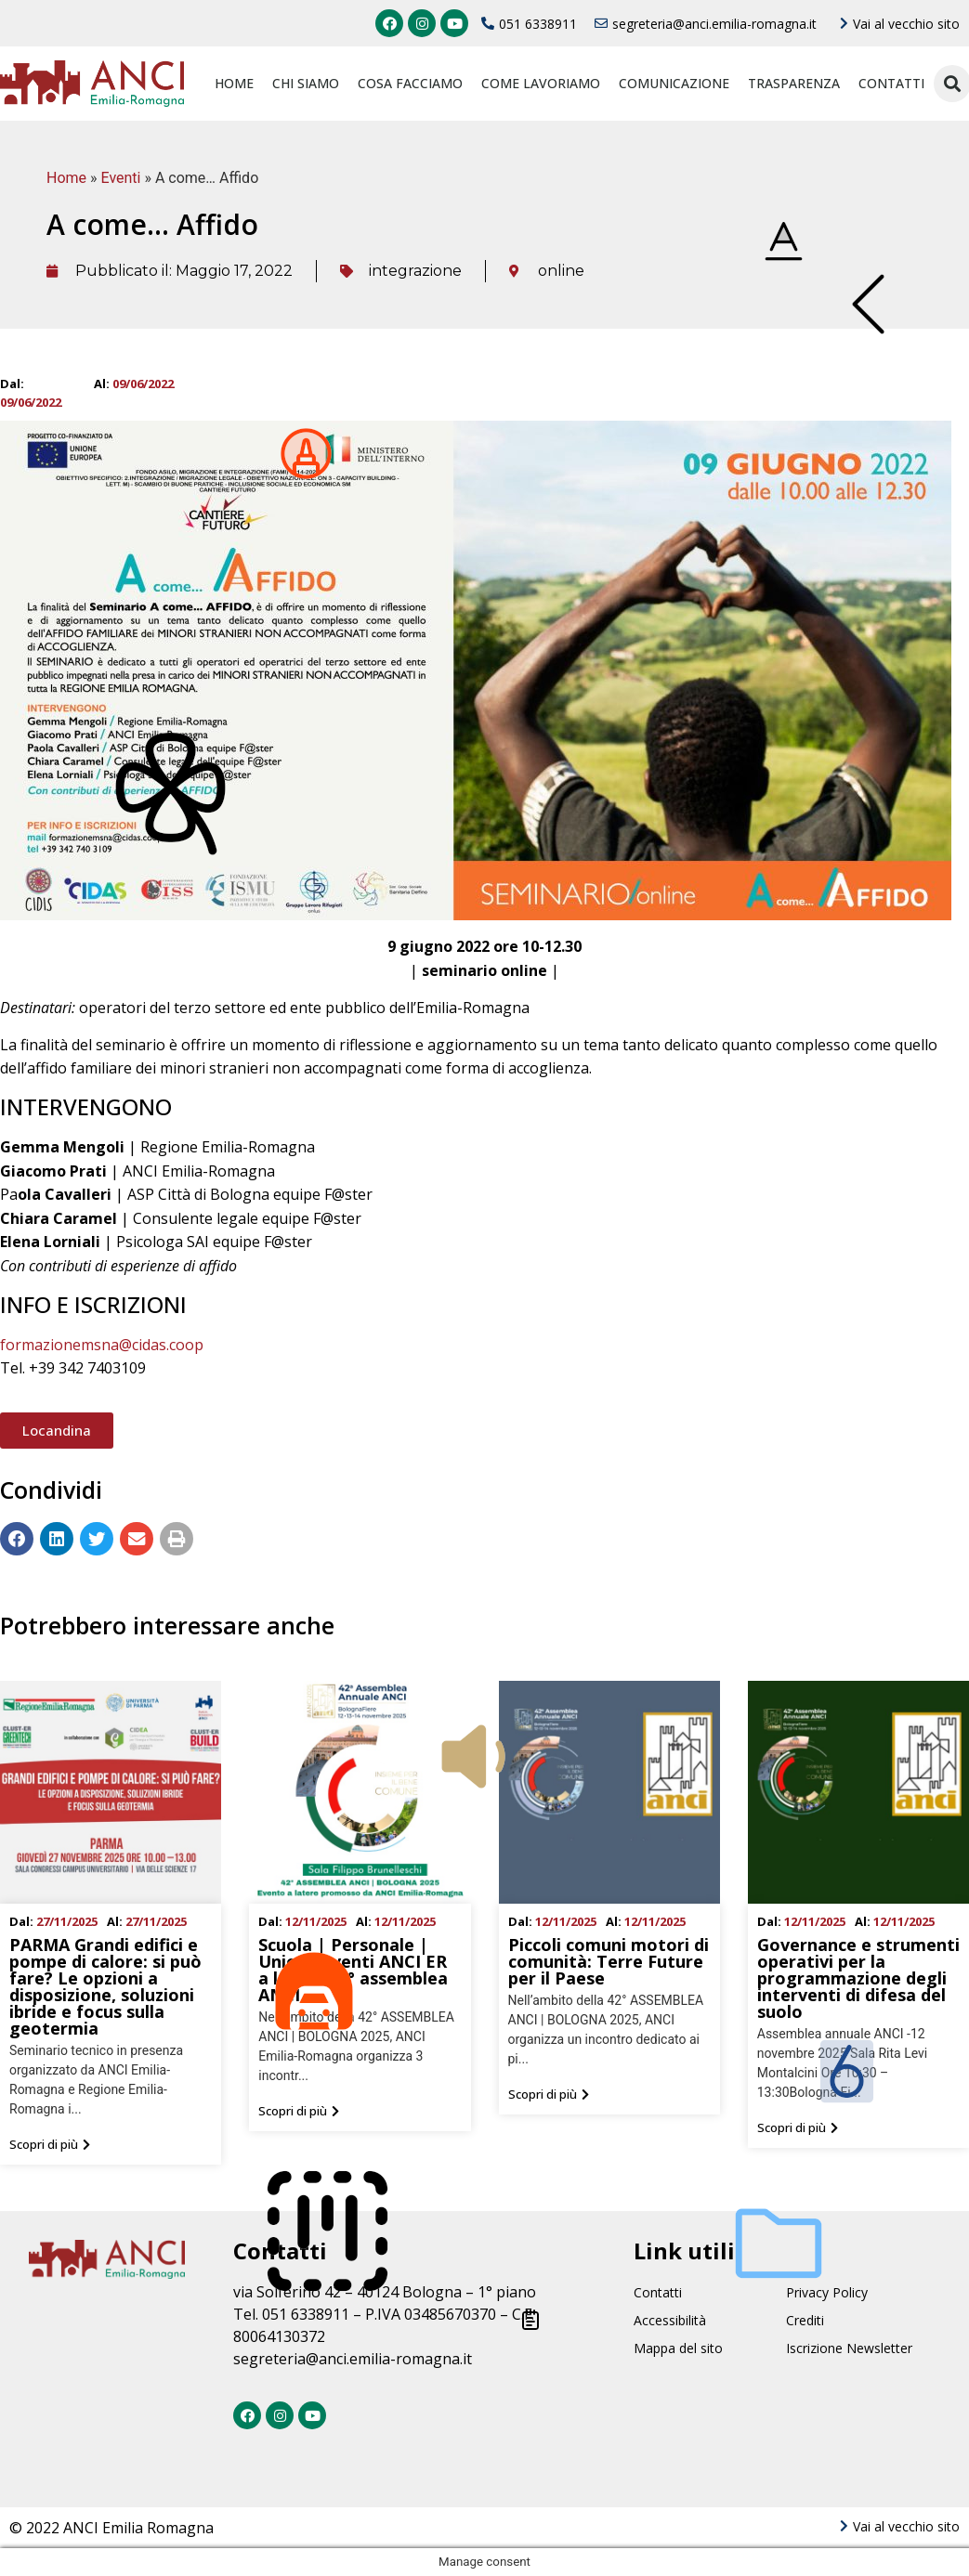 The width and height of the screenshot is (969, 2576). What do you see at coordinates (306, 453) in the screenshot?
I see `select marker or highlighter tool` at bounding box center [306, 453].